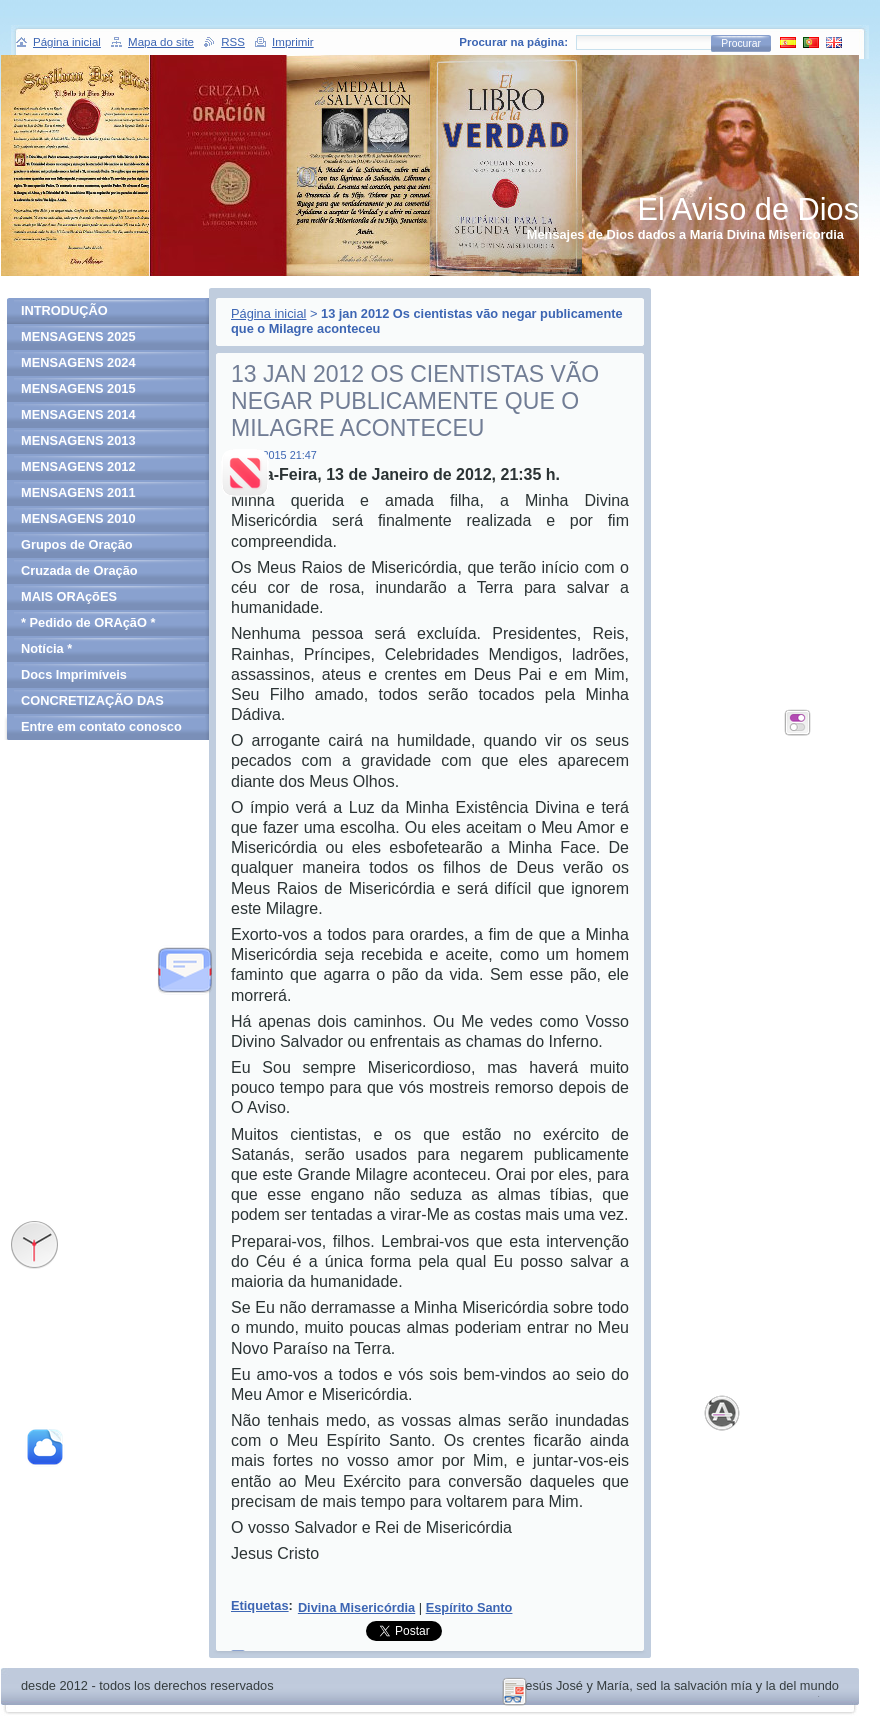 Image resolution: width=880 pixels, height=1726 pixels. Describe the element at coordinates (245, 473) in the screenshot. I see `open the Apple News app` at that location.